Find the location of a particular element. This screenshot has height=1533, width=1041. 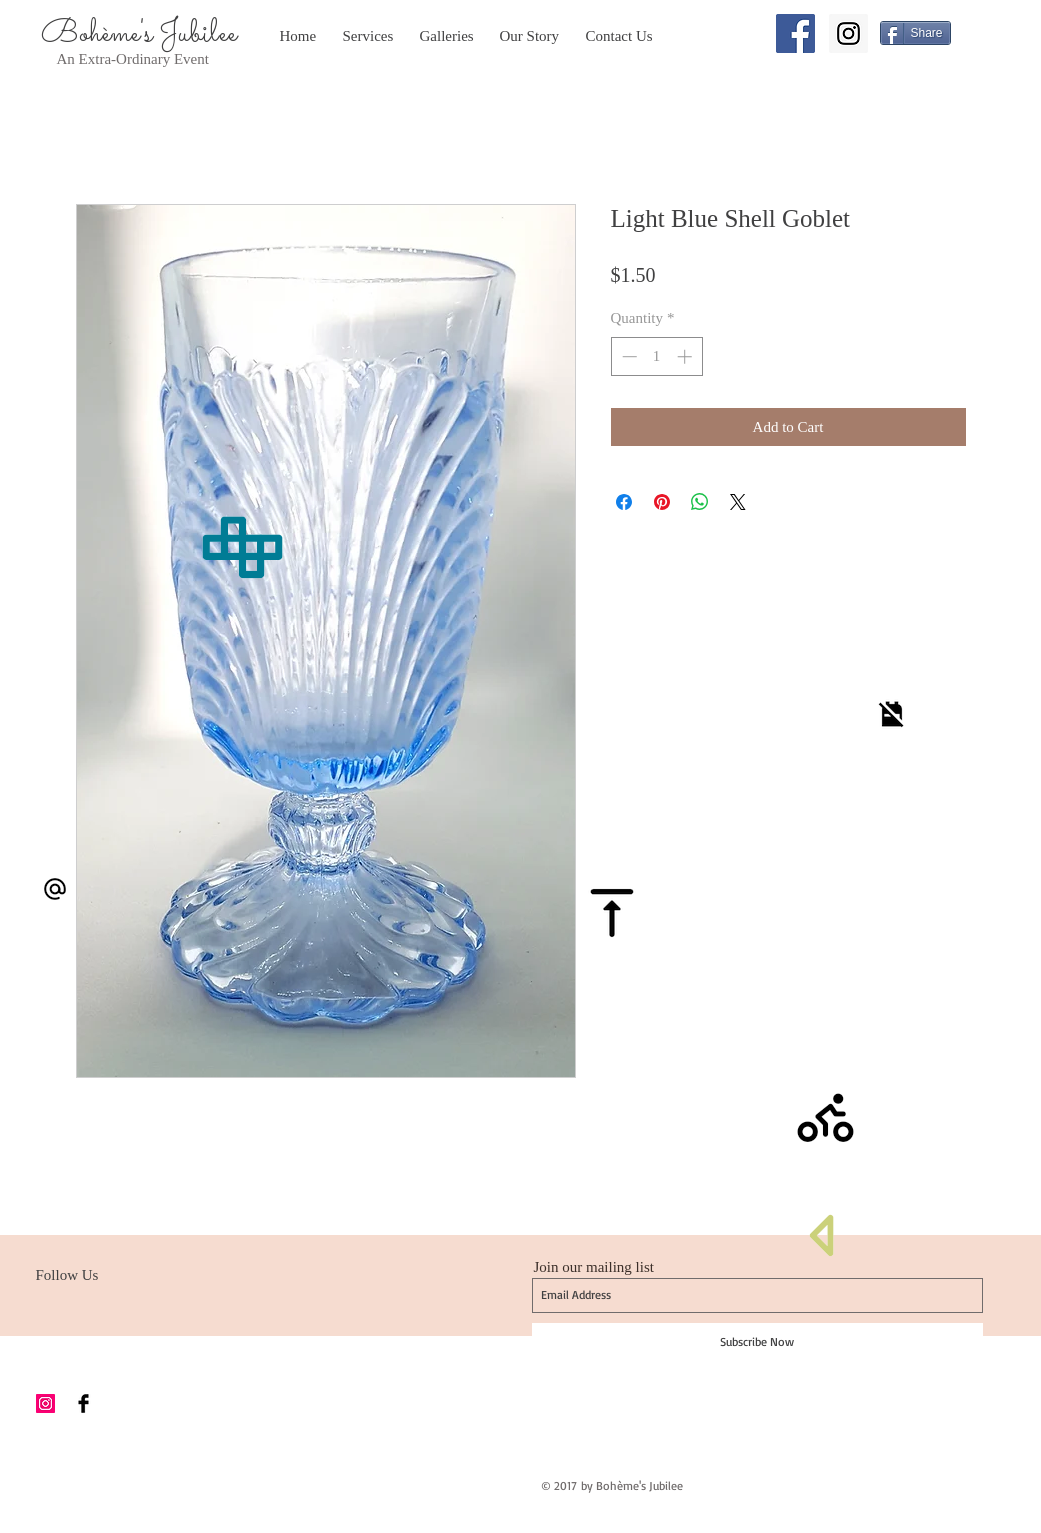

mention a user in a post or comment is located at coordinates (55, 889).